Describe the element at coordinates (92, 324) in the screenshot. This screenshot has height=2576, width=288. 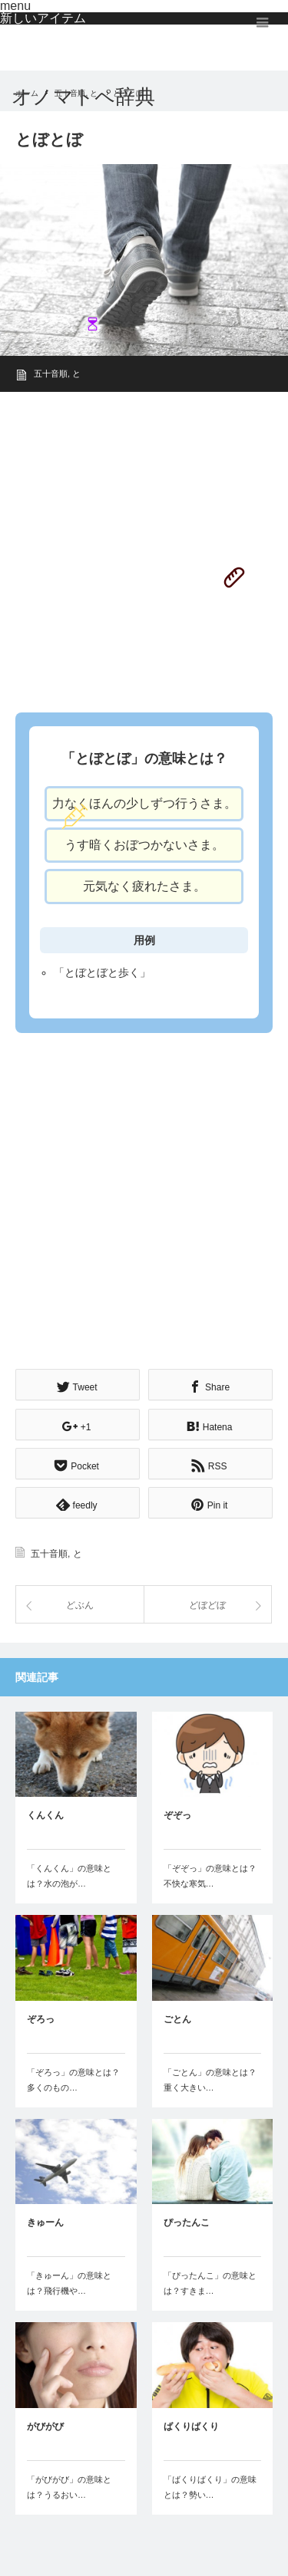
I see `indicates a process just started with most time remaining` at that location.